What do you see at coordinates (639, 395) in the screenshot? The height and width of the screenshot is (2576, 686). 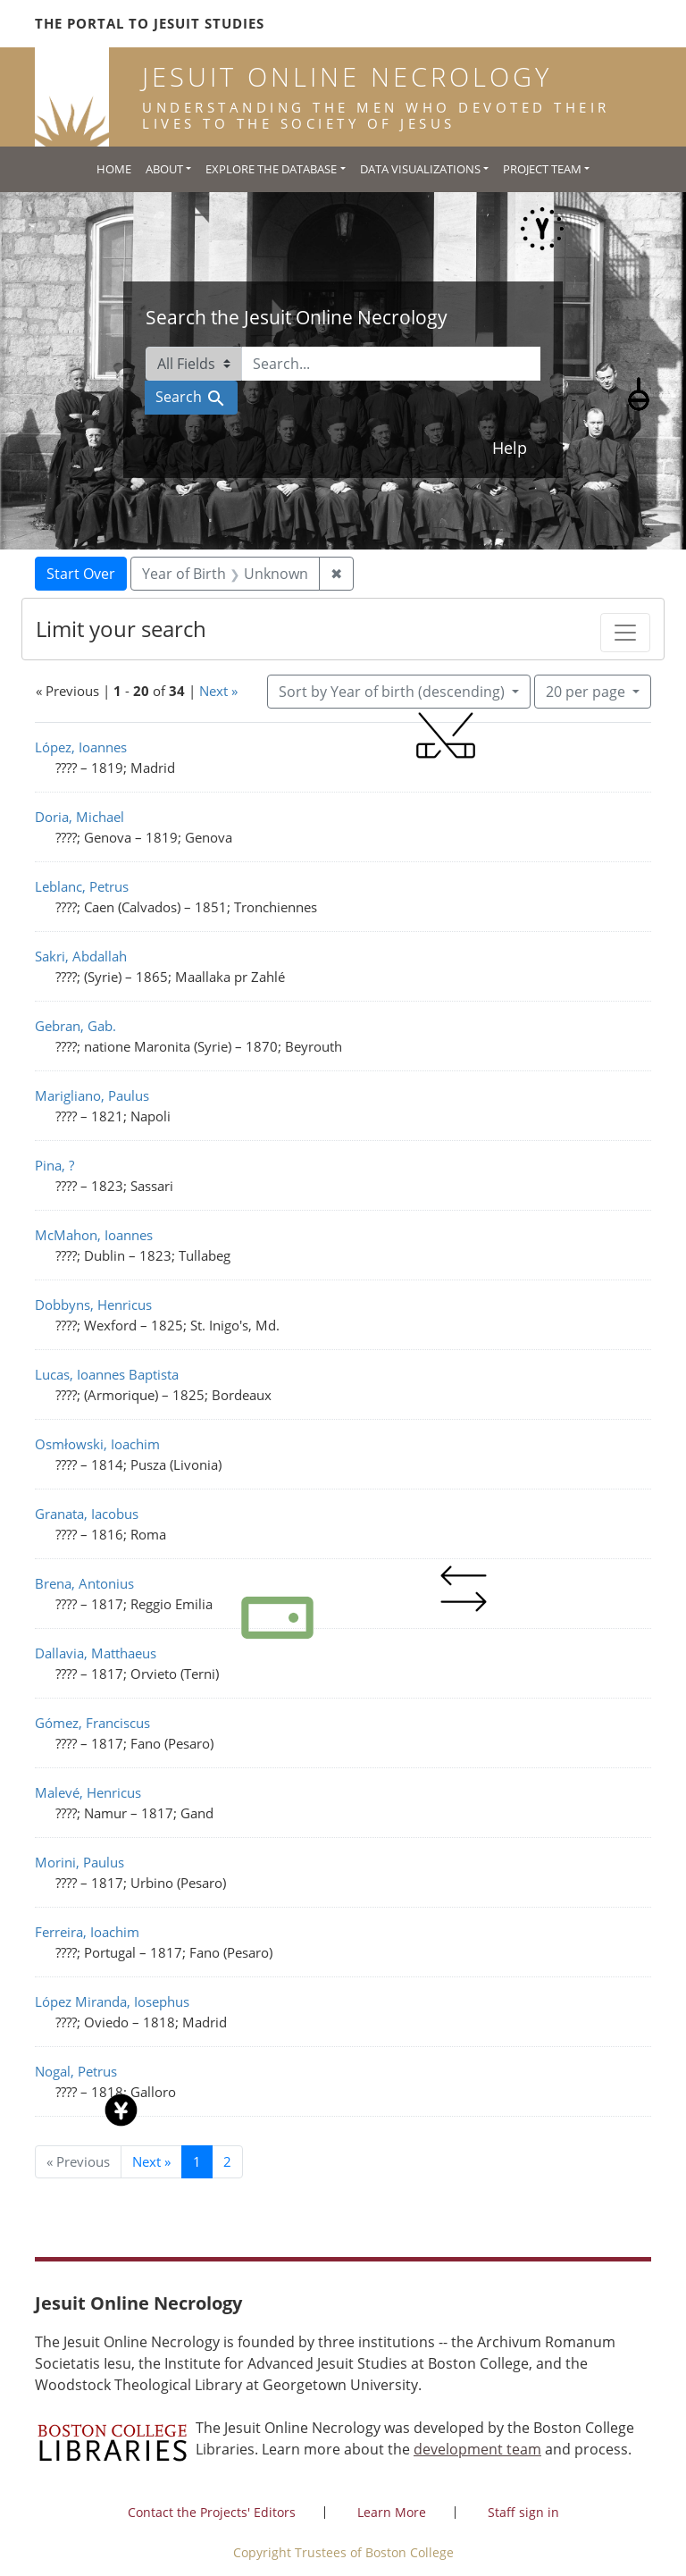 I see `select genderless or non-binary gender option` at bounding box center [639, 395].